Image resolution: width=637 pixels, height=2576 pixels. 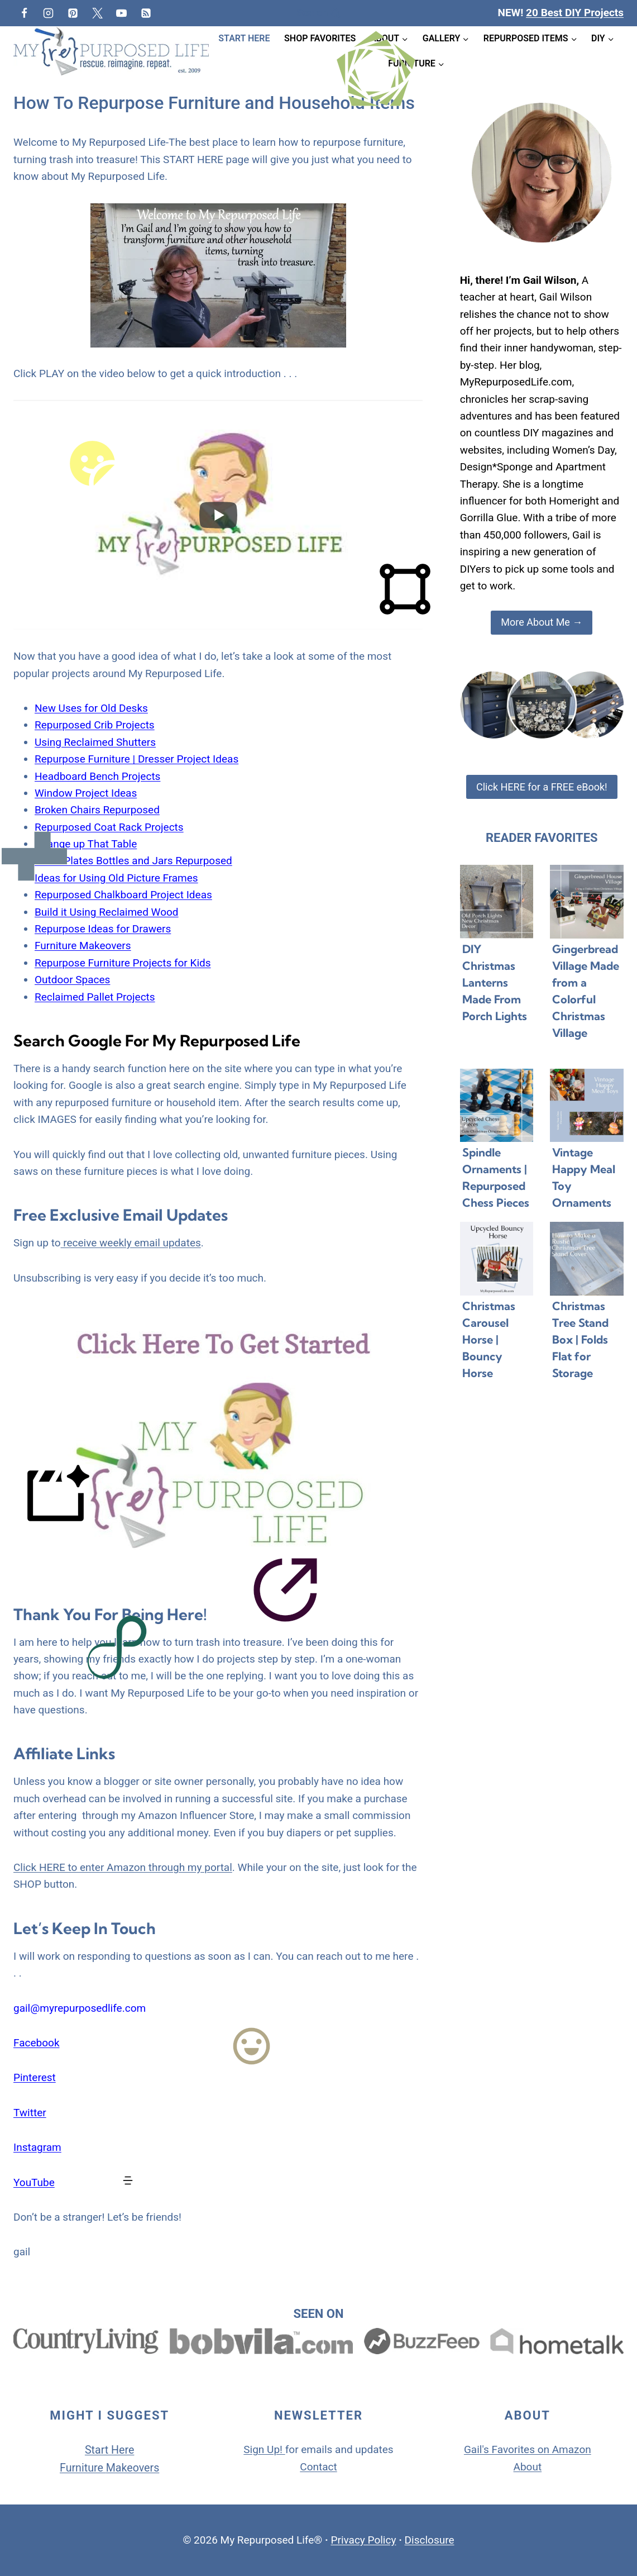 I want to click on add an emoji or reaction, so click(x=251, y=2046).